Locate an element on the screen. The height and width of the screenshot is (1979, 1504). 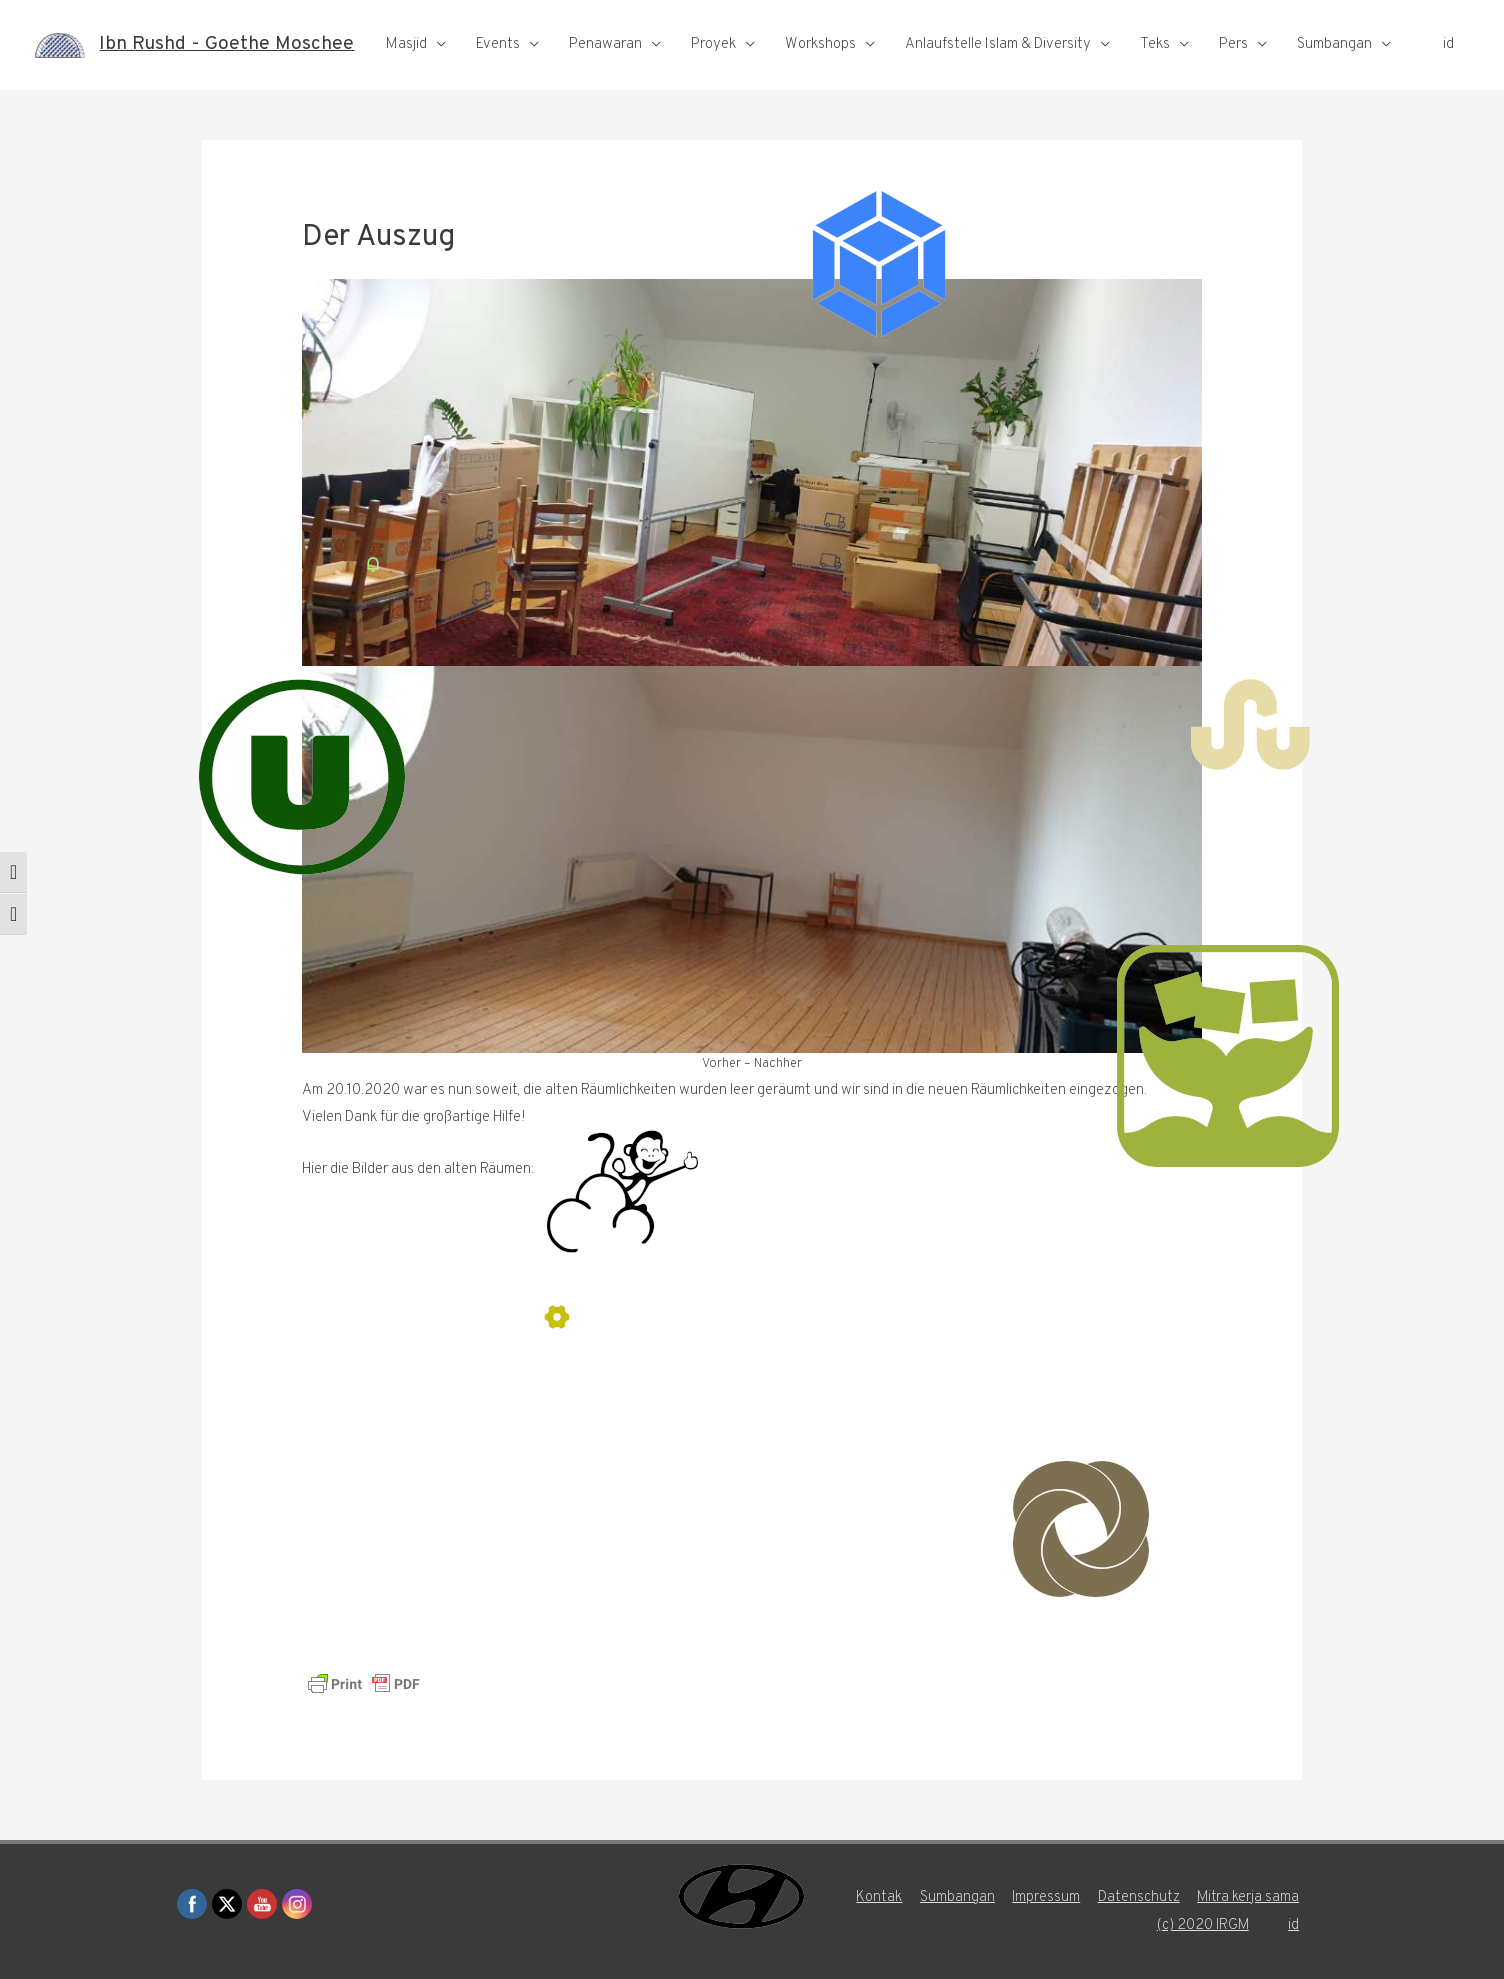
Hyundai brand logo is located at coordinates (741, 1896).